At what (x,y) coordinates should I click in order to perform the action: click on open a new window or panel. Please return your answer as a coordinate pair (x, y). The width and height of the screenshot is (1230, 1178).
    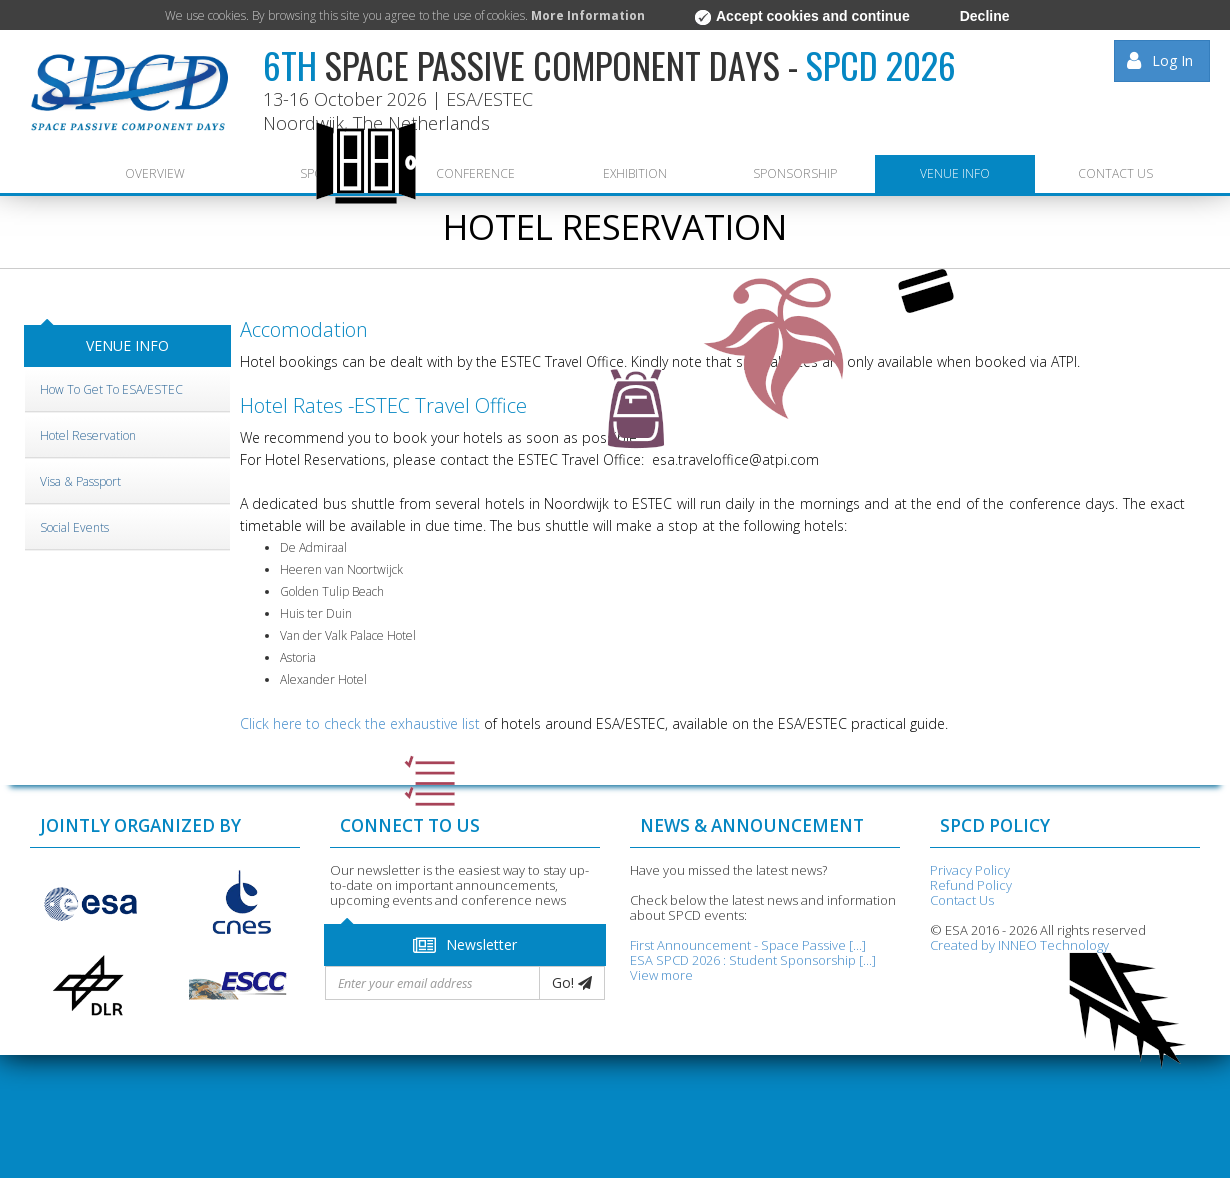
    Looking at the image, I should click on (366, 163).